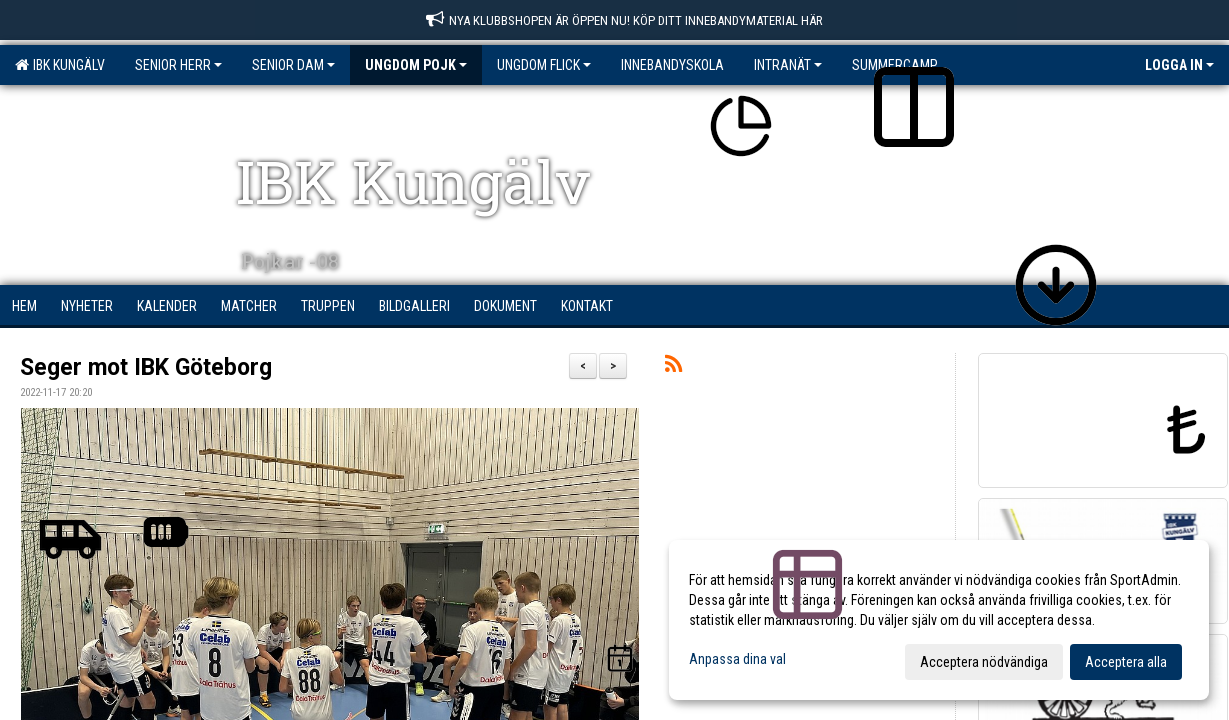 The image size is (1229, 720). What do you see at coordinates (620, 658) in the screenshot?
I see `view events for the first day of the month` at bounding box center [620, 658].